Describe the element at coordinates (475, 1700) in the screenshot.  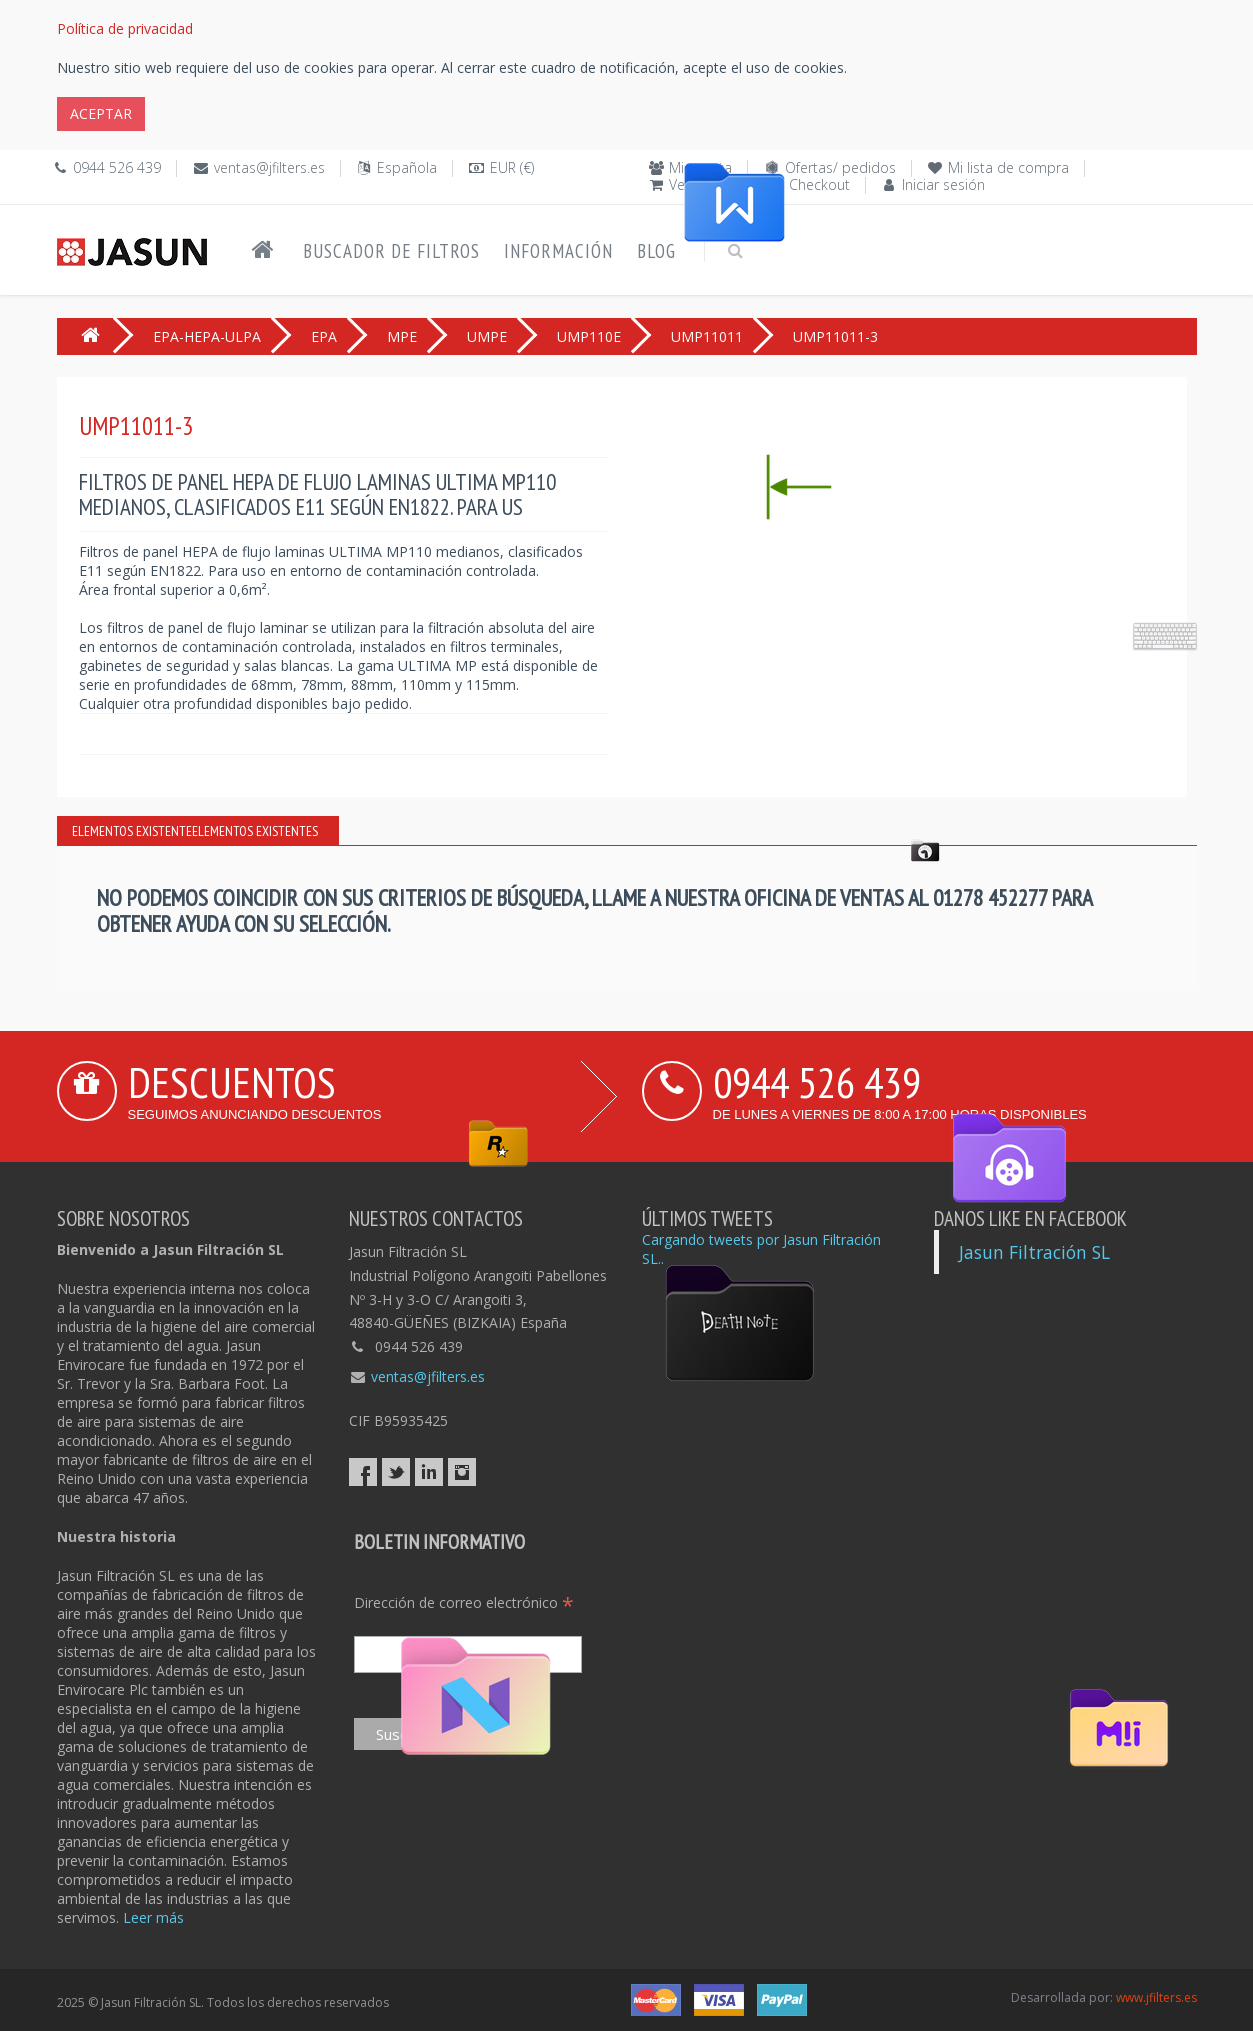
I see `open android nougat files folder` at that location.